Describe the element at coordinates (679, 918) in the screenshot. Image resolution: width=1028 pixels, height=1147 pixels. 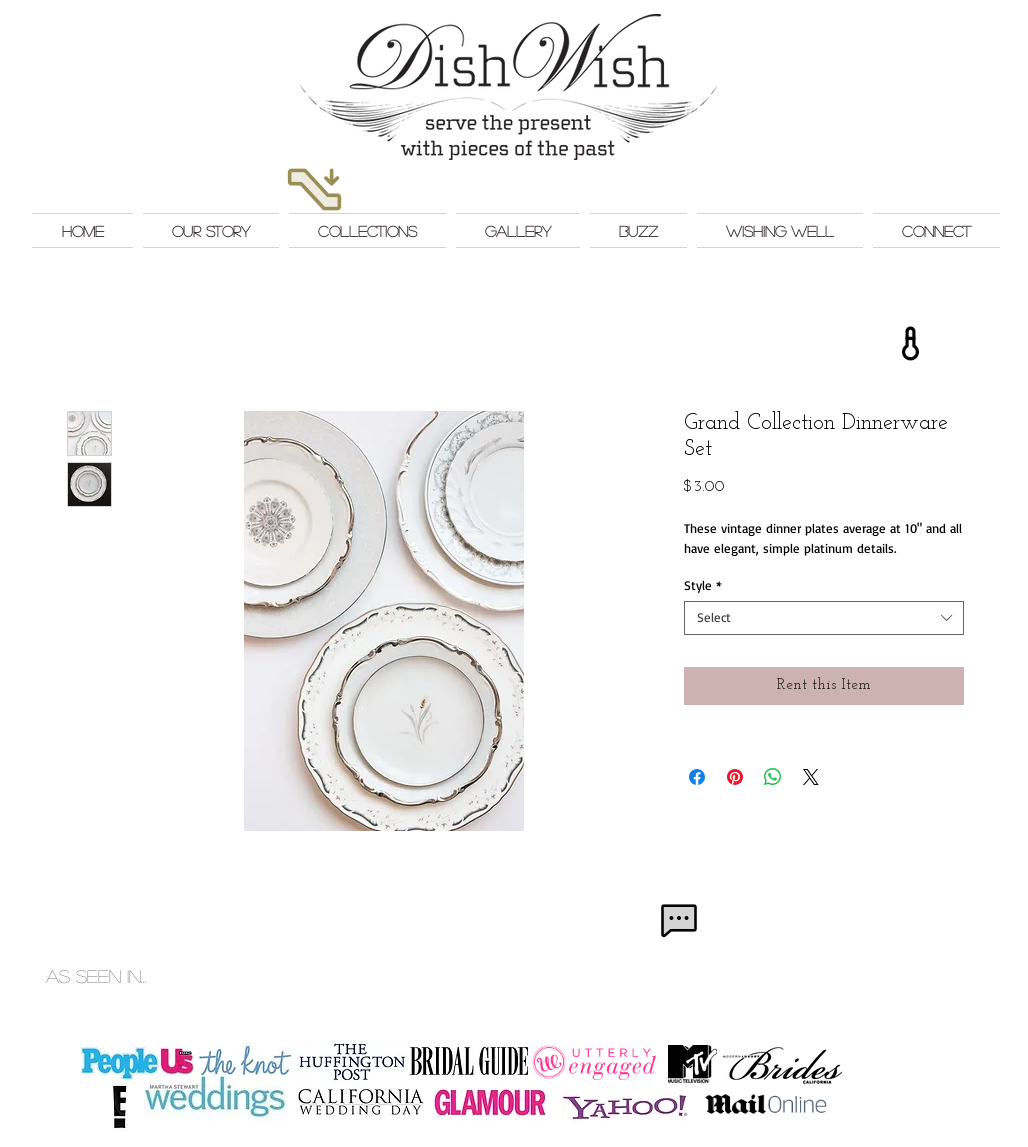
I see `open chat or messaging` at that location.